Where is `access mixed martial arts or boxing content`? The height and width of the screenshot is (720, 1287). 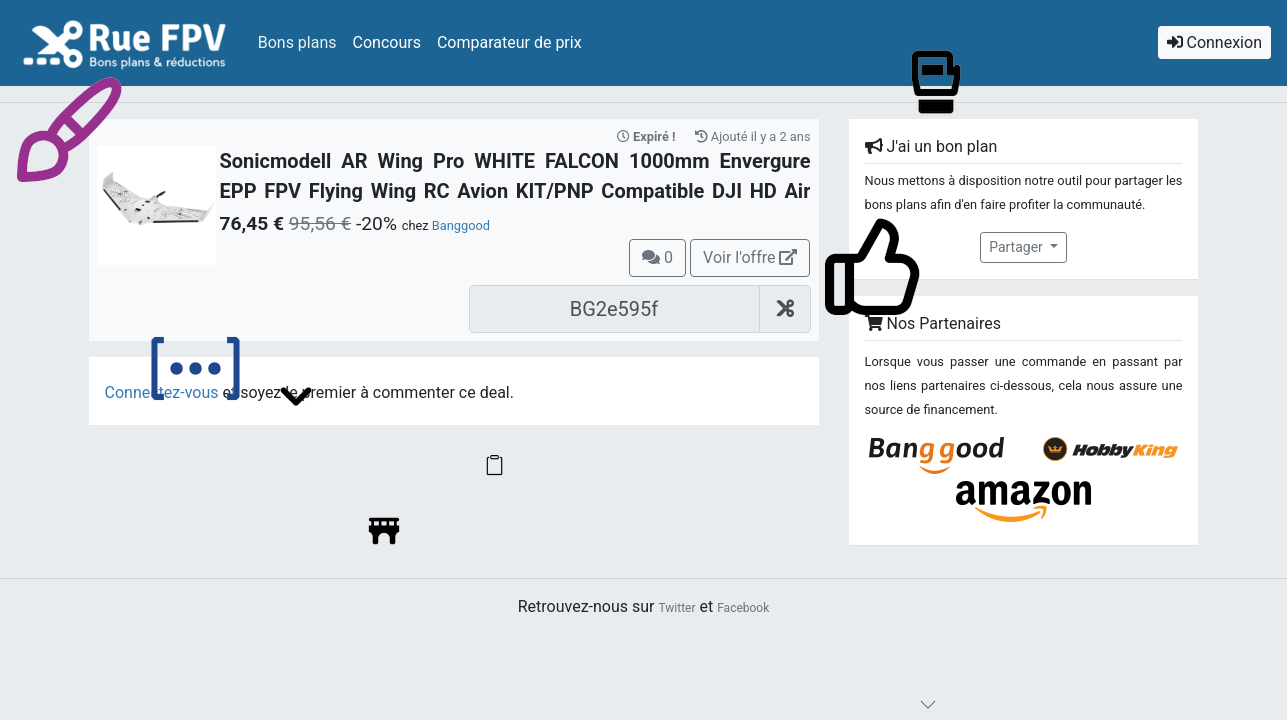 access mixed martial arts or boxing content is located at coordinates (936, 82).